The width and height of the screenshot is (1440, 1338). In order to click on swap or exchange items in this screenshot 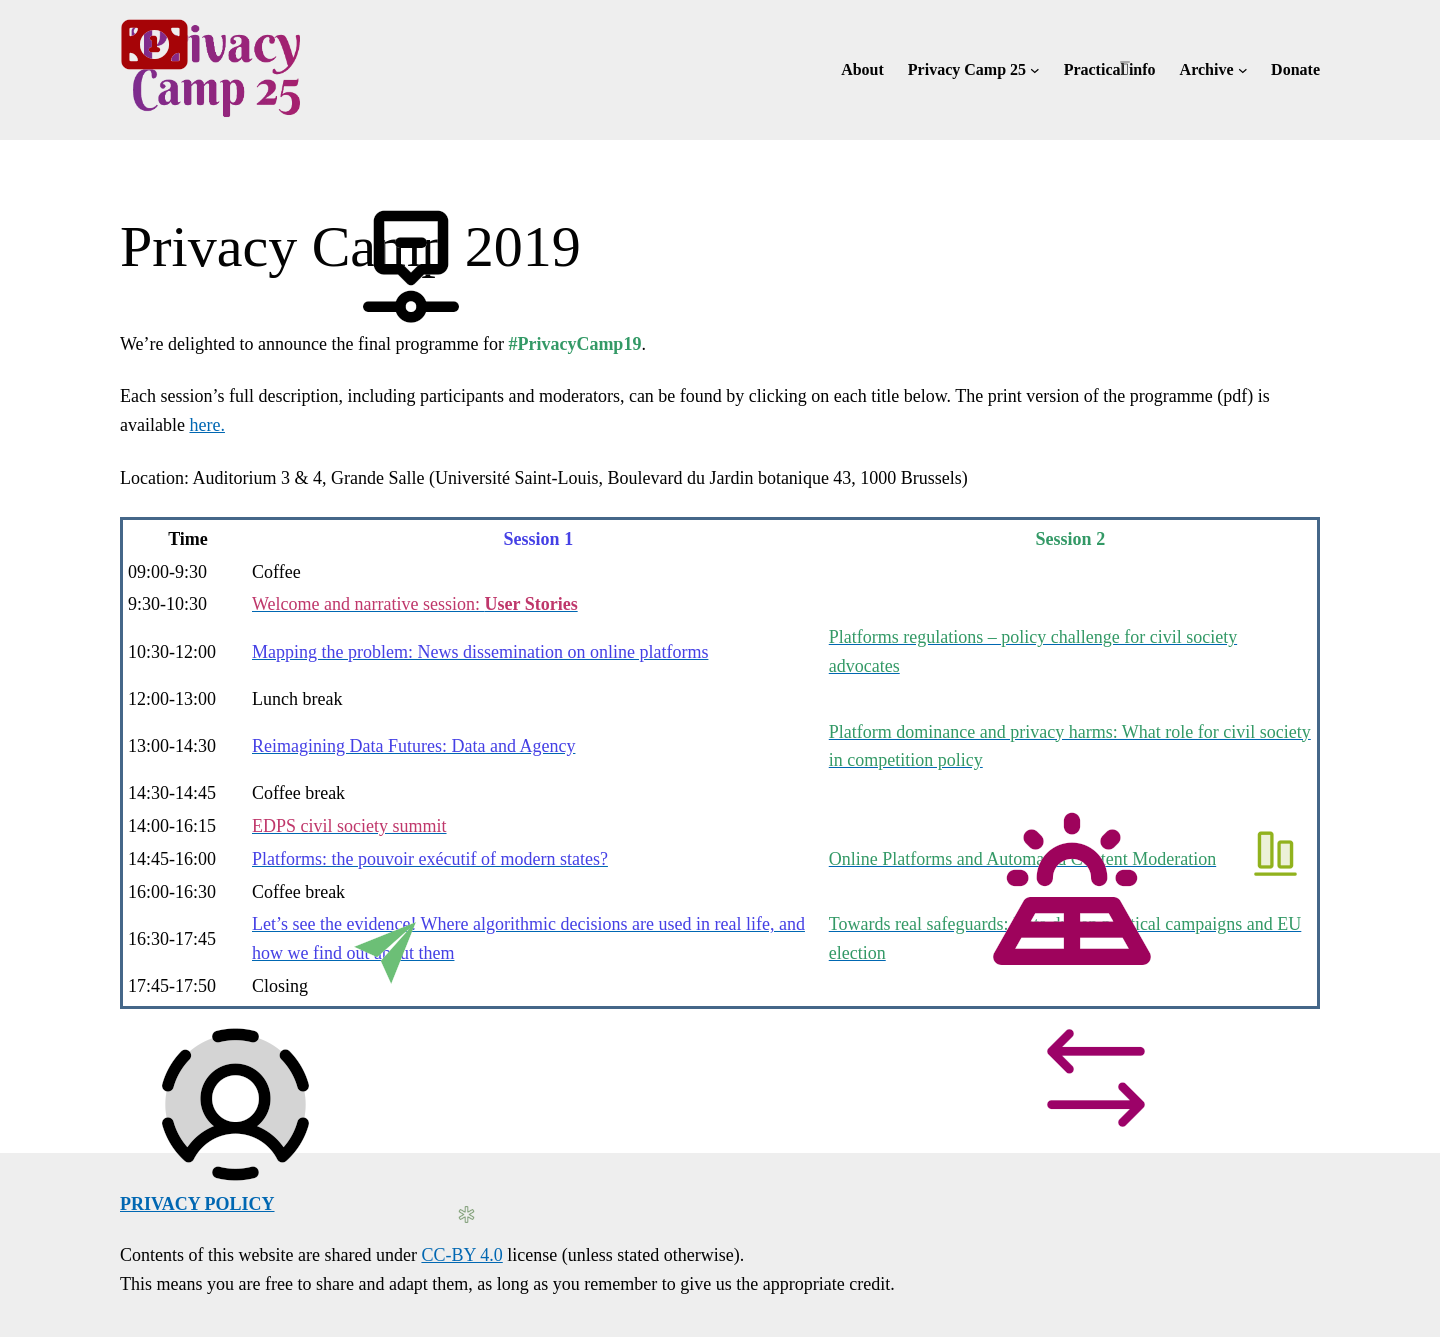, I will do `click(1096, 1078)`.